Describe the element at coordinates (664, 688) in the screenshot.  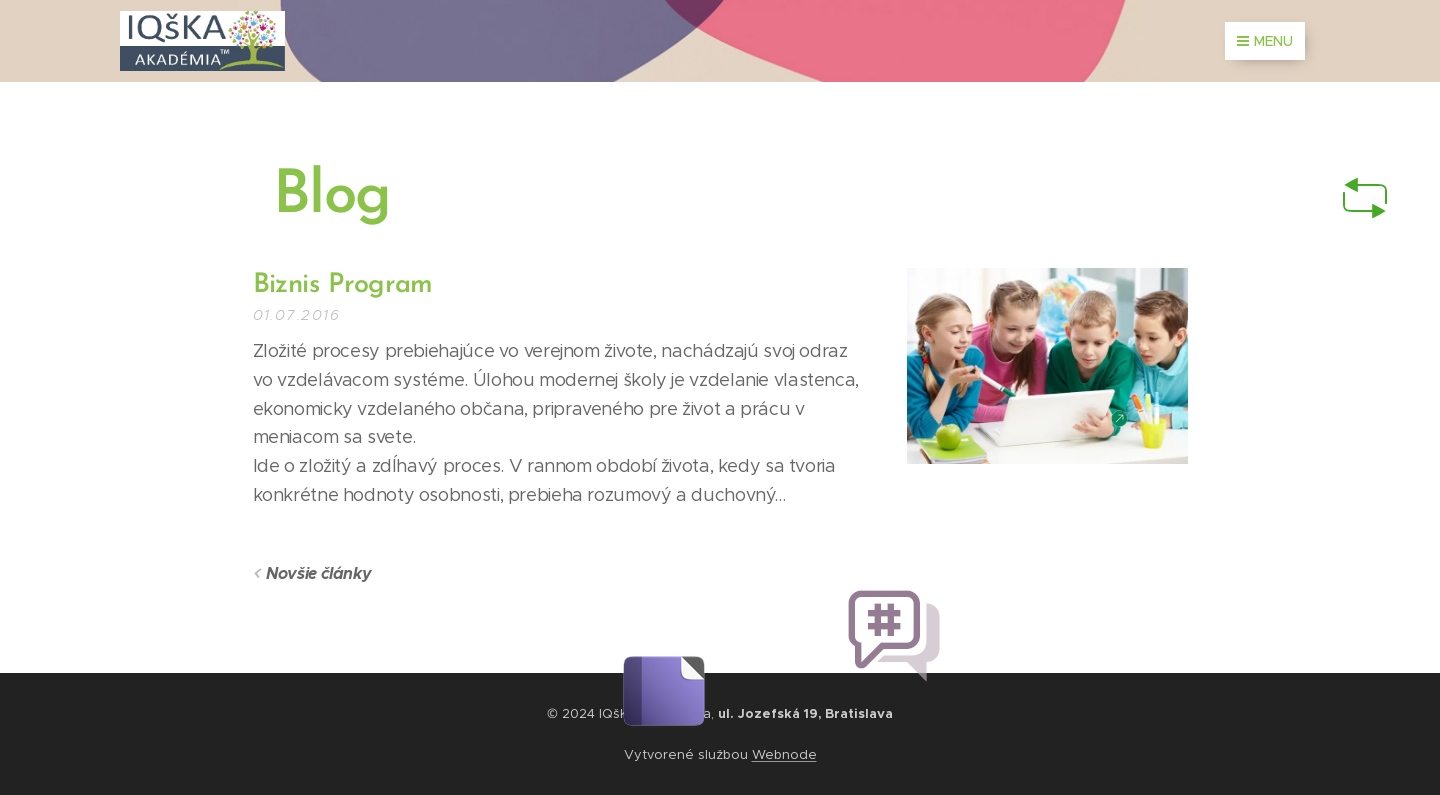
I see `change your desktop wallpaper` at that location.